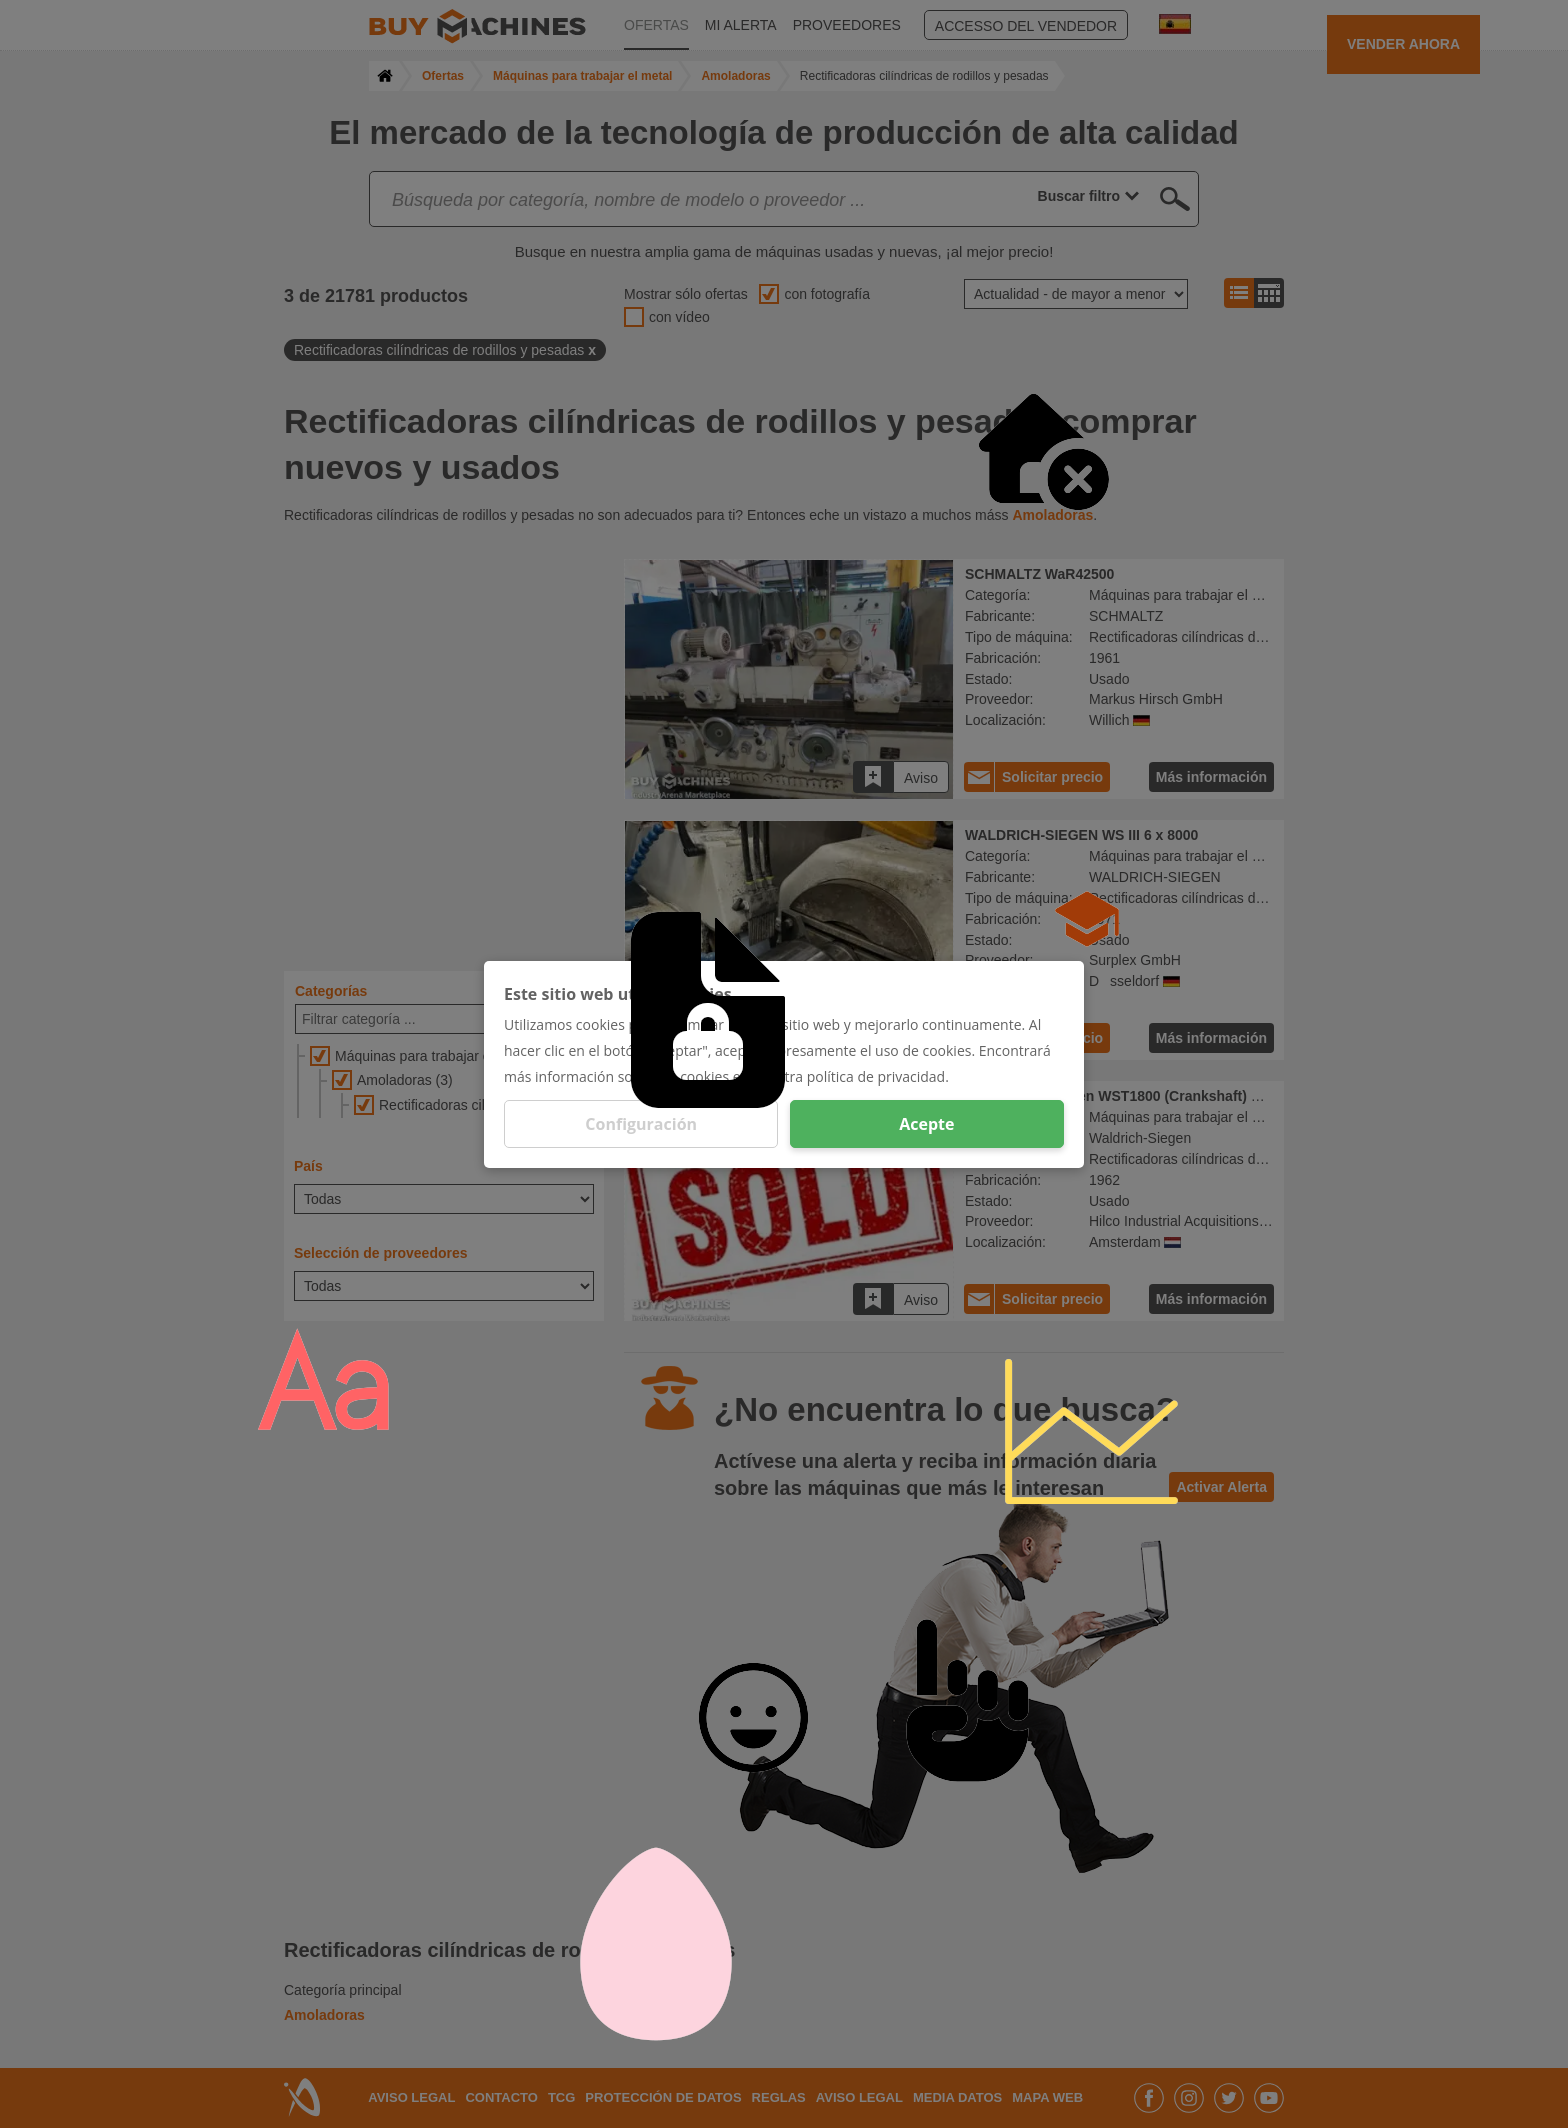  Describe the element at coordinates (1091, 1431) in the screenshot. I see `view analytics or performance data` at that location.